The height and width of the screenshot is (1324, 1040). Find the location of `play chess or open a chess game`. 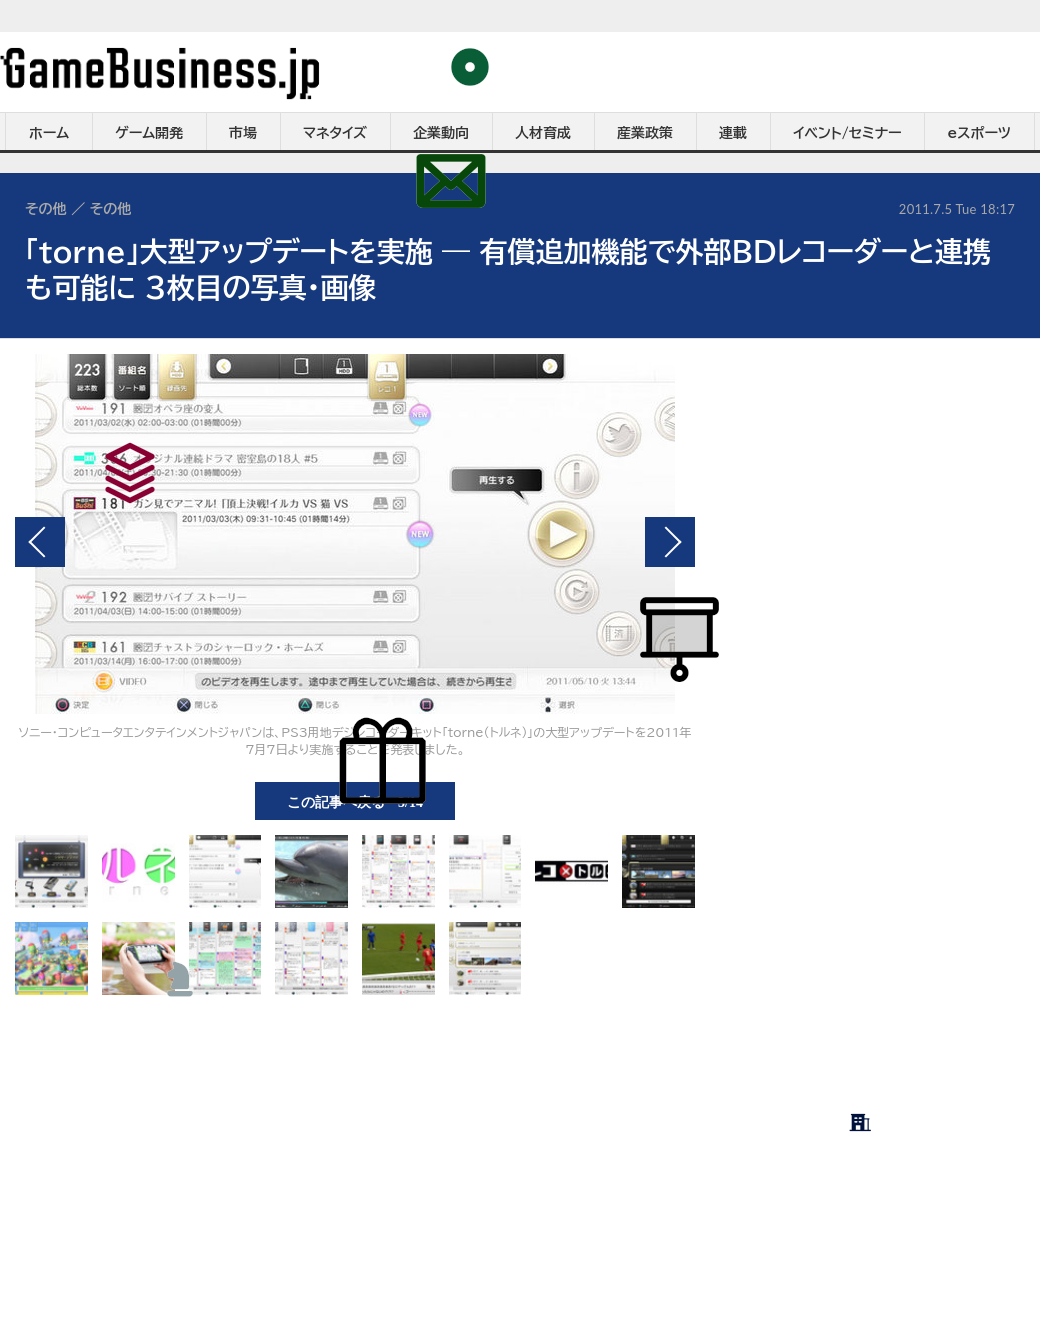

play chess or open a chess game is located at coordinates (180, 980).